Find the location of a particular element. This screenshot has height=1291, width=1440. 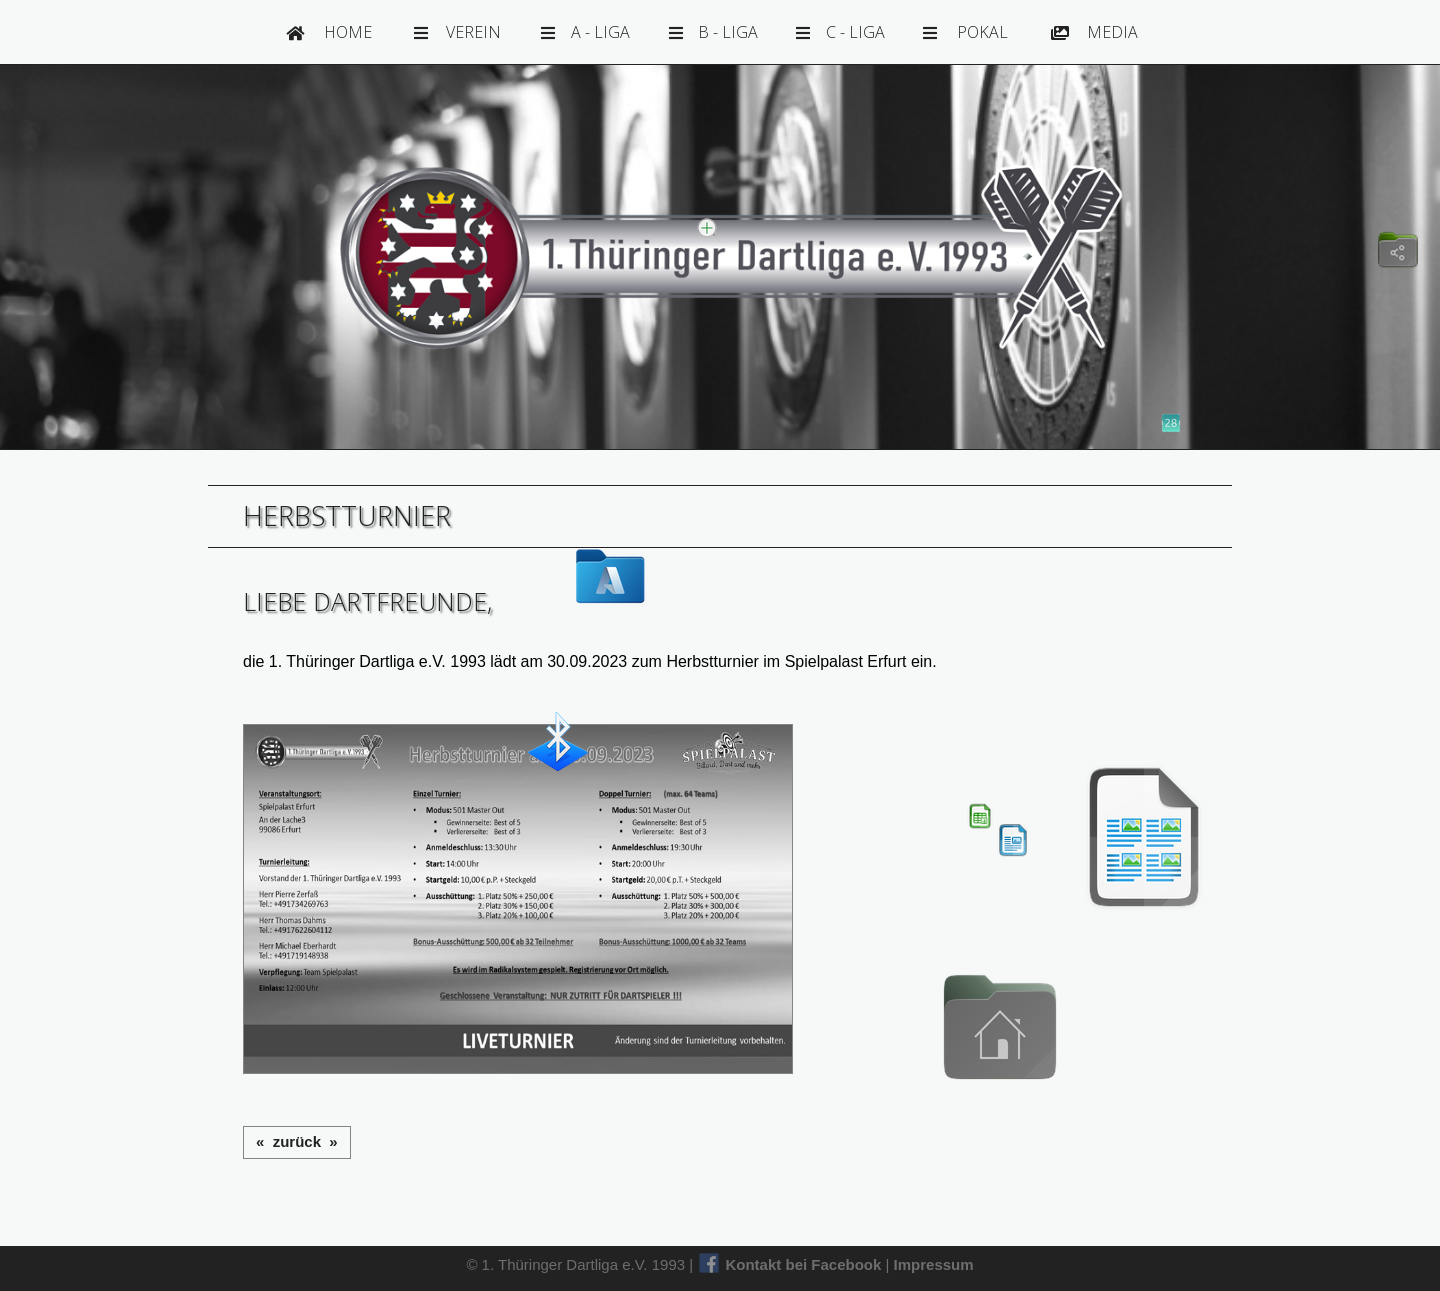

open the GNOME calendar application is located at coordinates (1171, 423).